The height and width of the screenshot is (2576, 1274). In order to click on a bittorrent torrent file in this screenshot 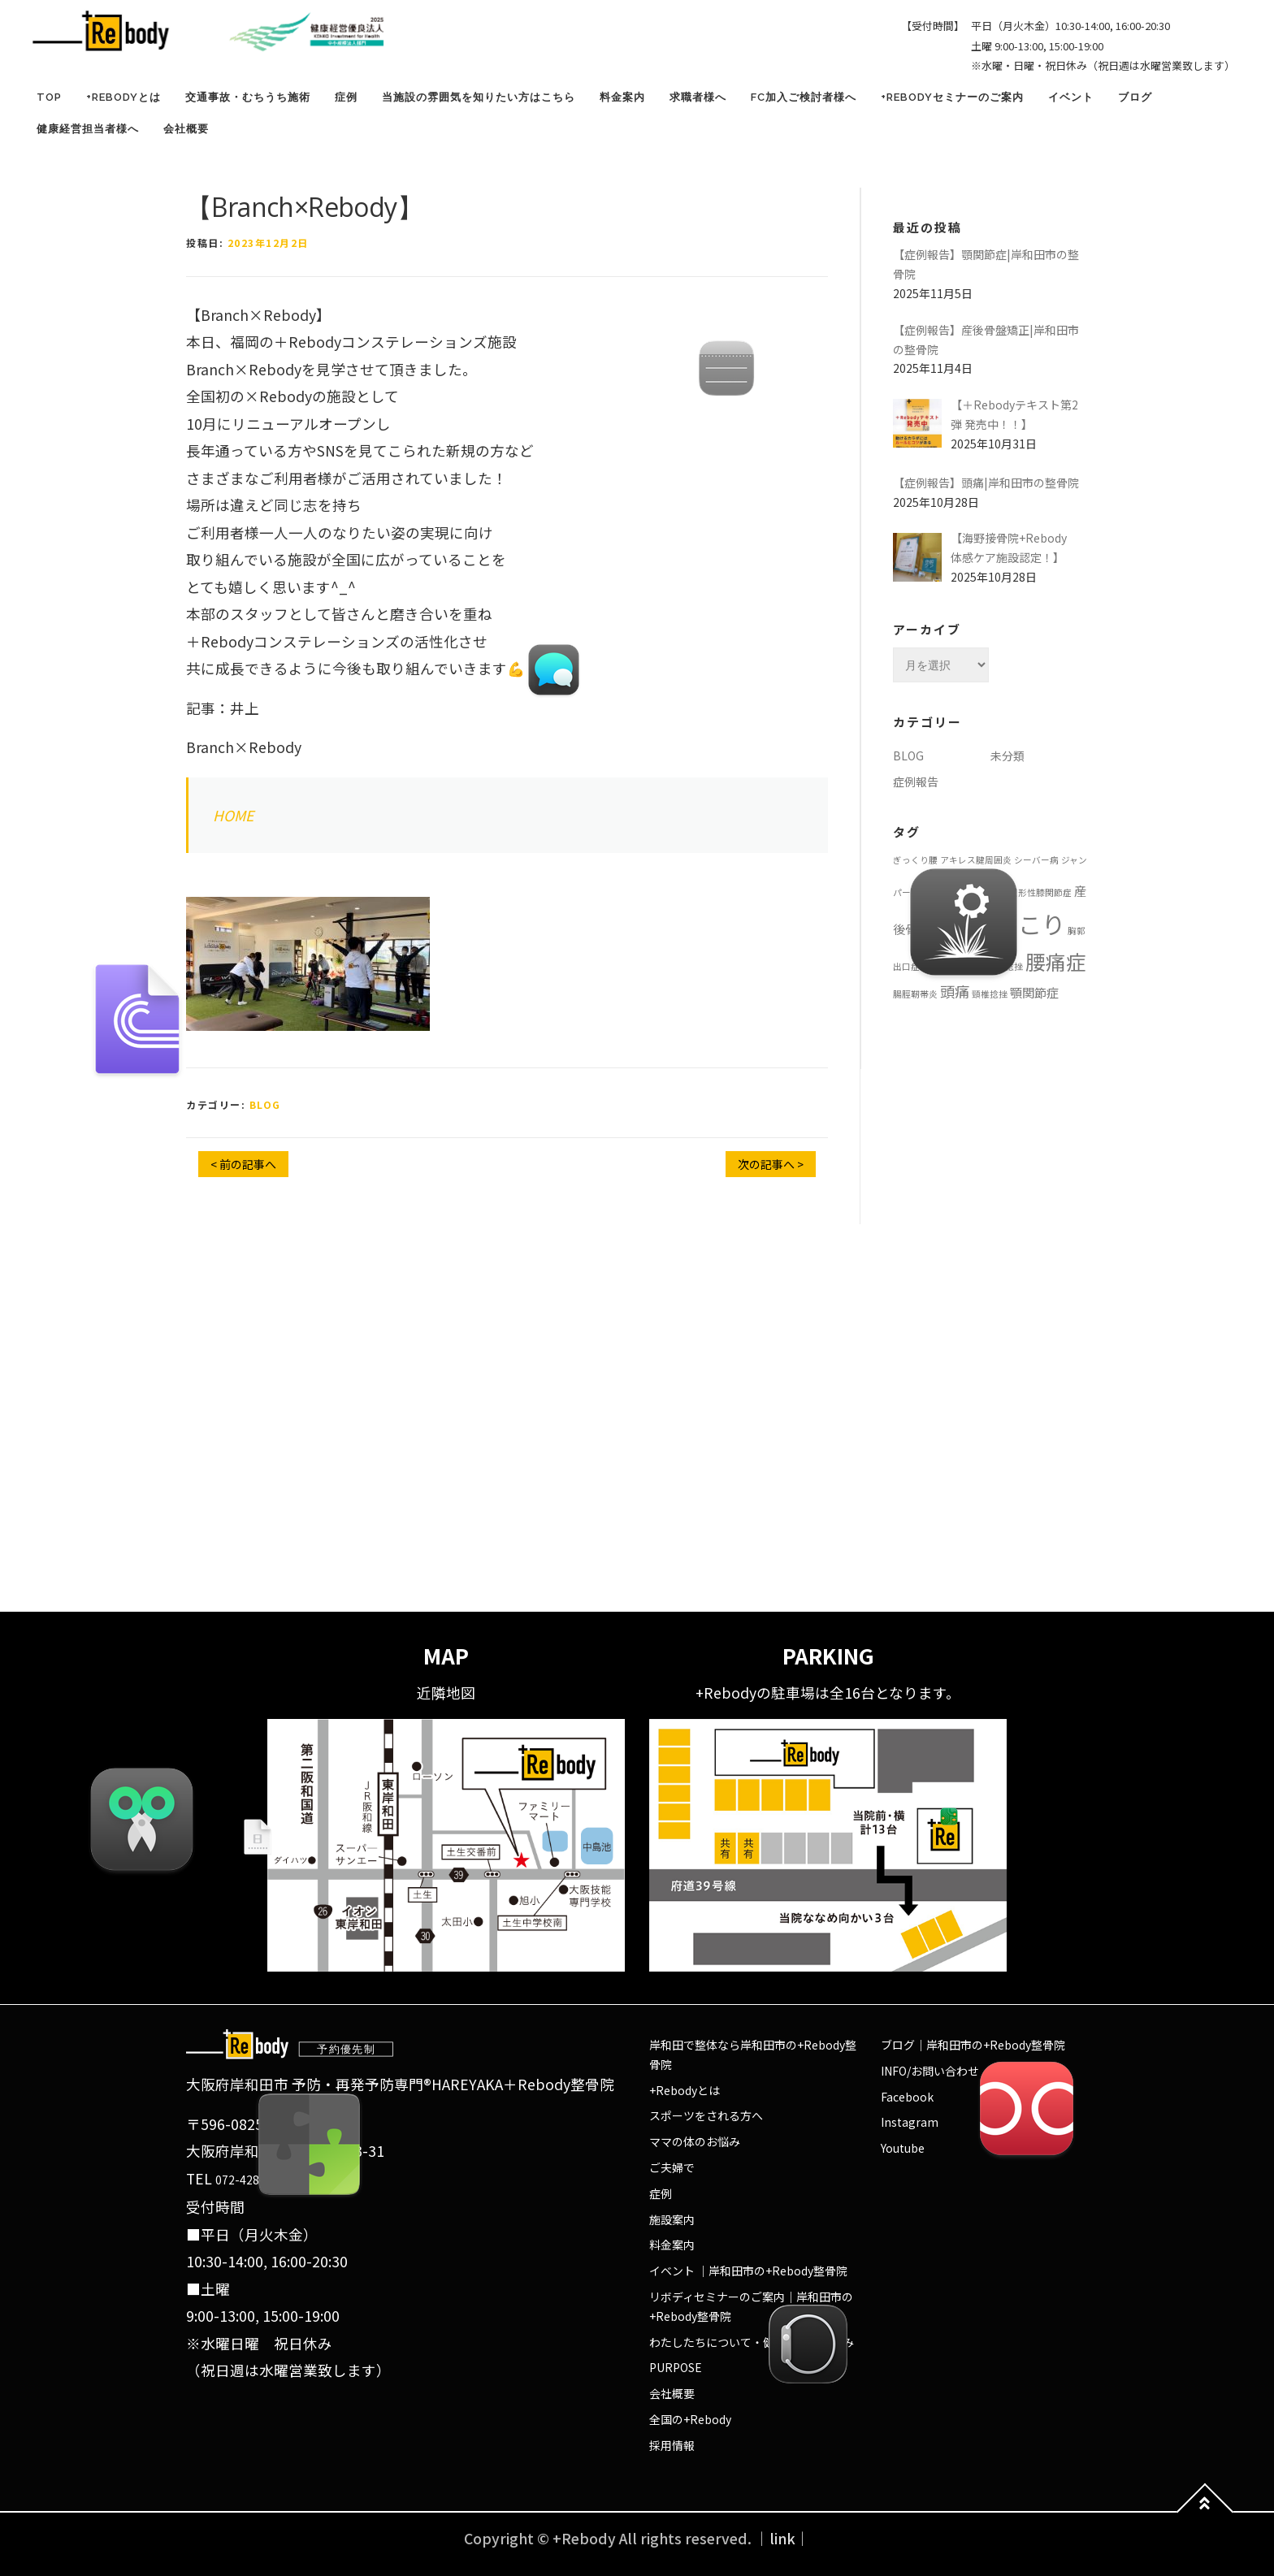, I will do `click(137, 1021)`.